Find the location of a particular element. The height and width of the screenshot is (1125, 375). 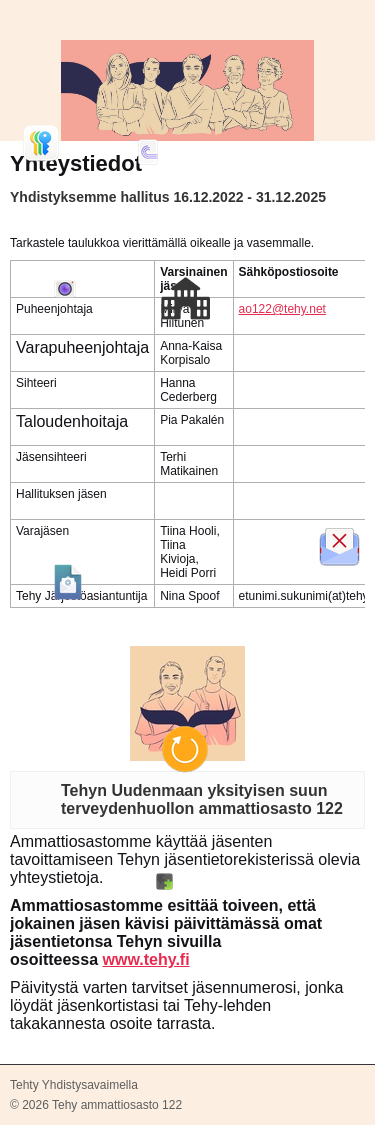

mark email as junk or spam is located at coordinates (339, 547).